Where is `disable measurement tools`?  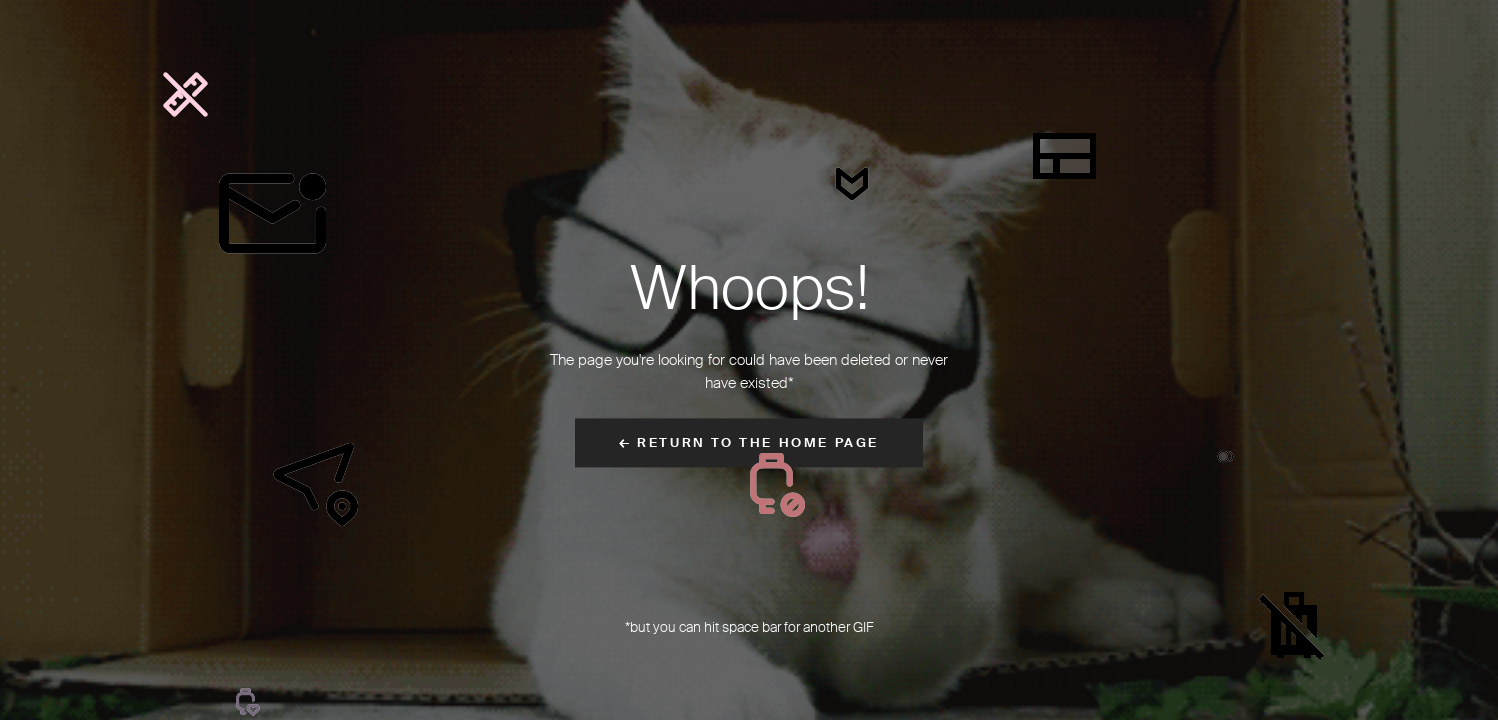 disable measurement tools is located at coordinates (185, 94).